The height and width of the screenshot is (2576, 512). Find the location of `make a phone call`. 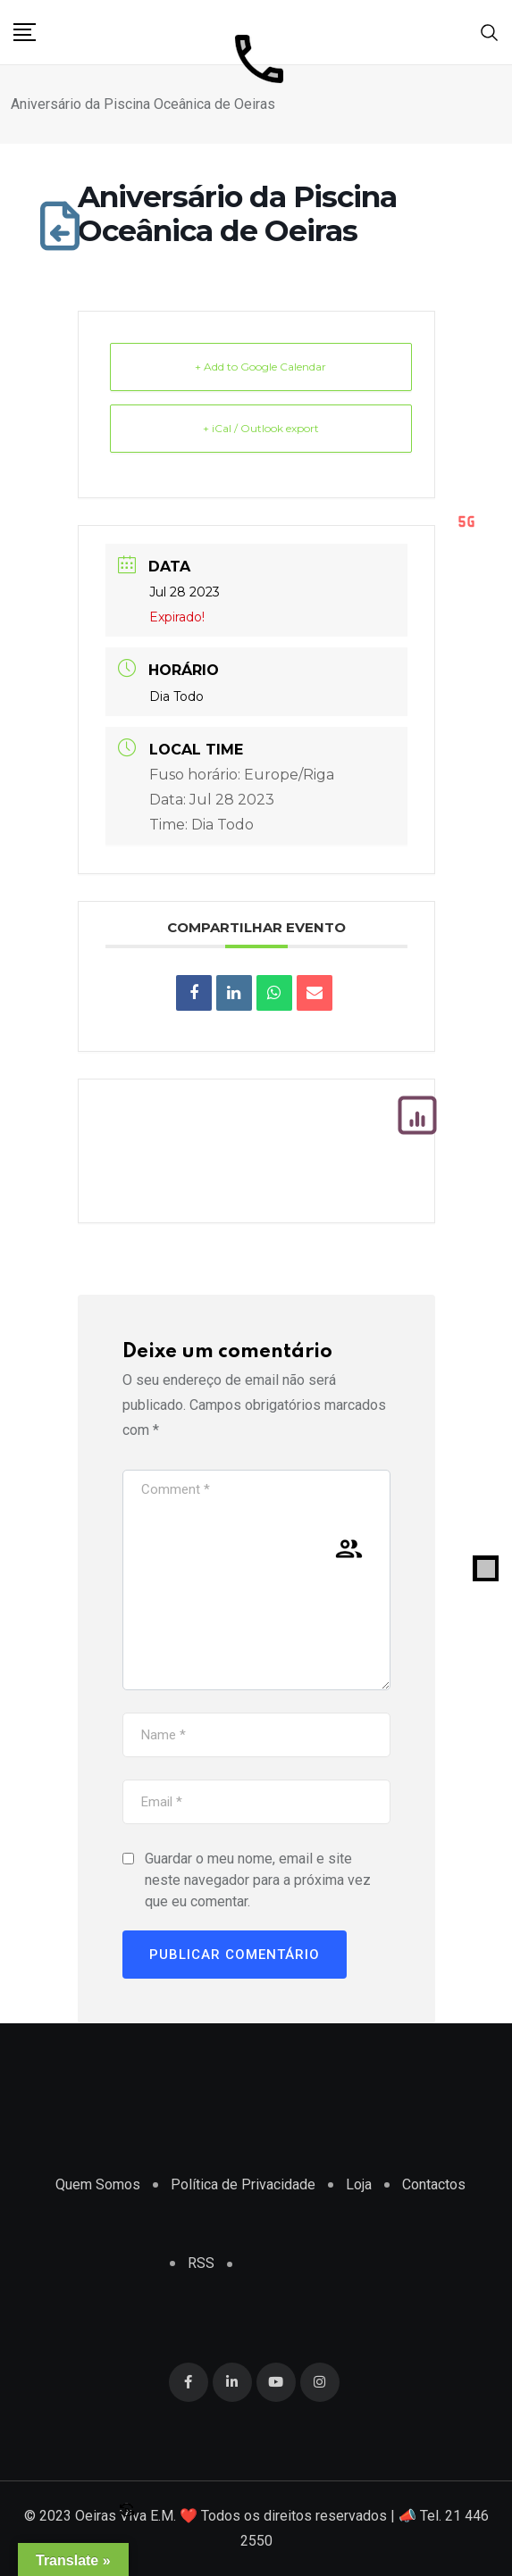

make a phone call is located at coordinates (259, 59).